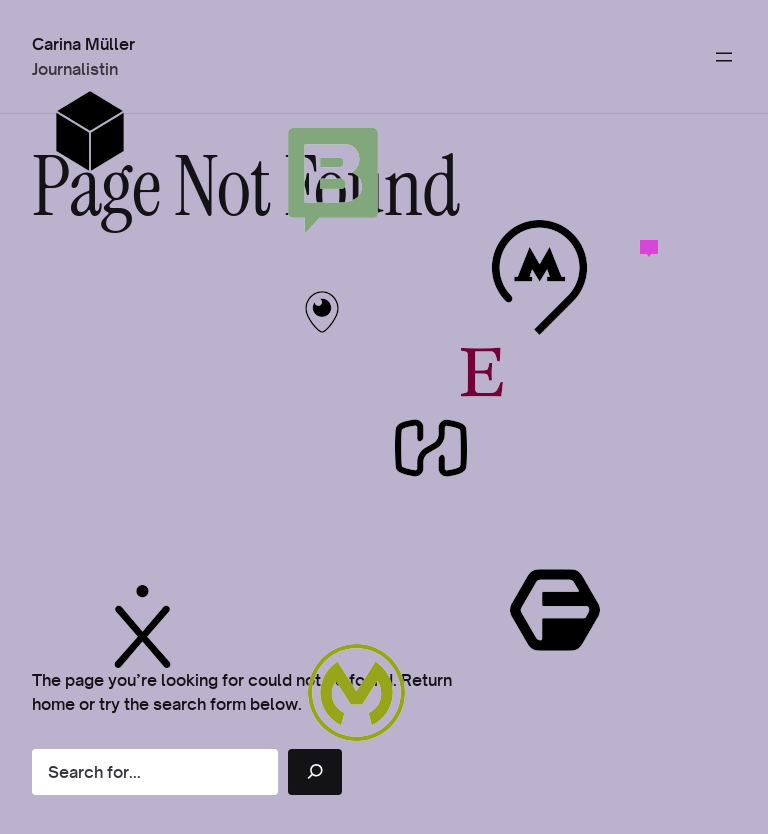 Image resolution: width=768 pixels, height=834 pixels. Describe the element at coordinates (90, 131) in the screenshot. I see `open the Task app` at that location.